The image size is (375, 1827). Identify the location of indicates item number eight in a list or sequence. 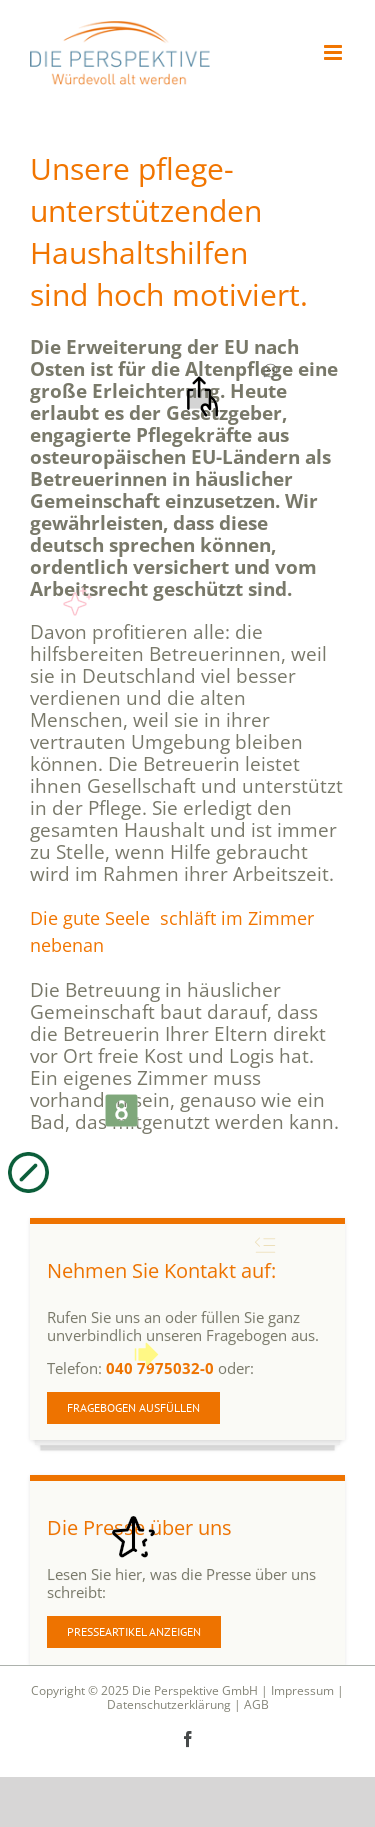
(121, 1110).